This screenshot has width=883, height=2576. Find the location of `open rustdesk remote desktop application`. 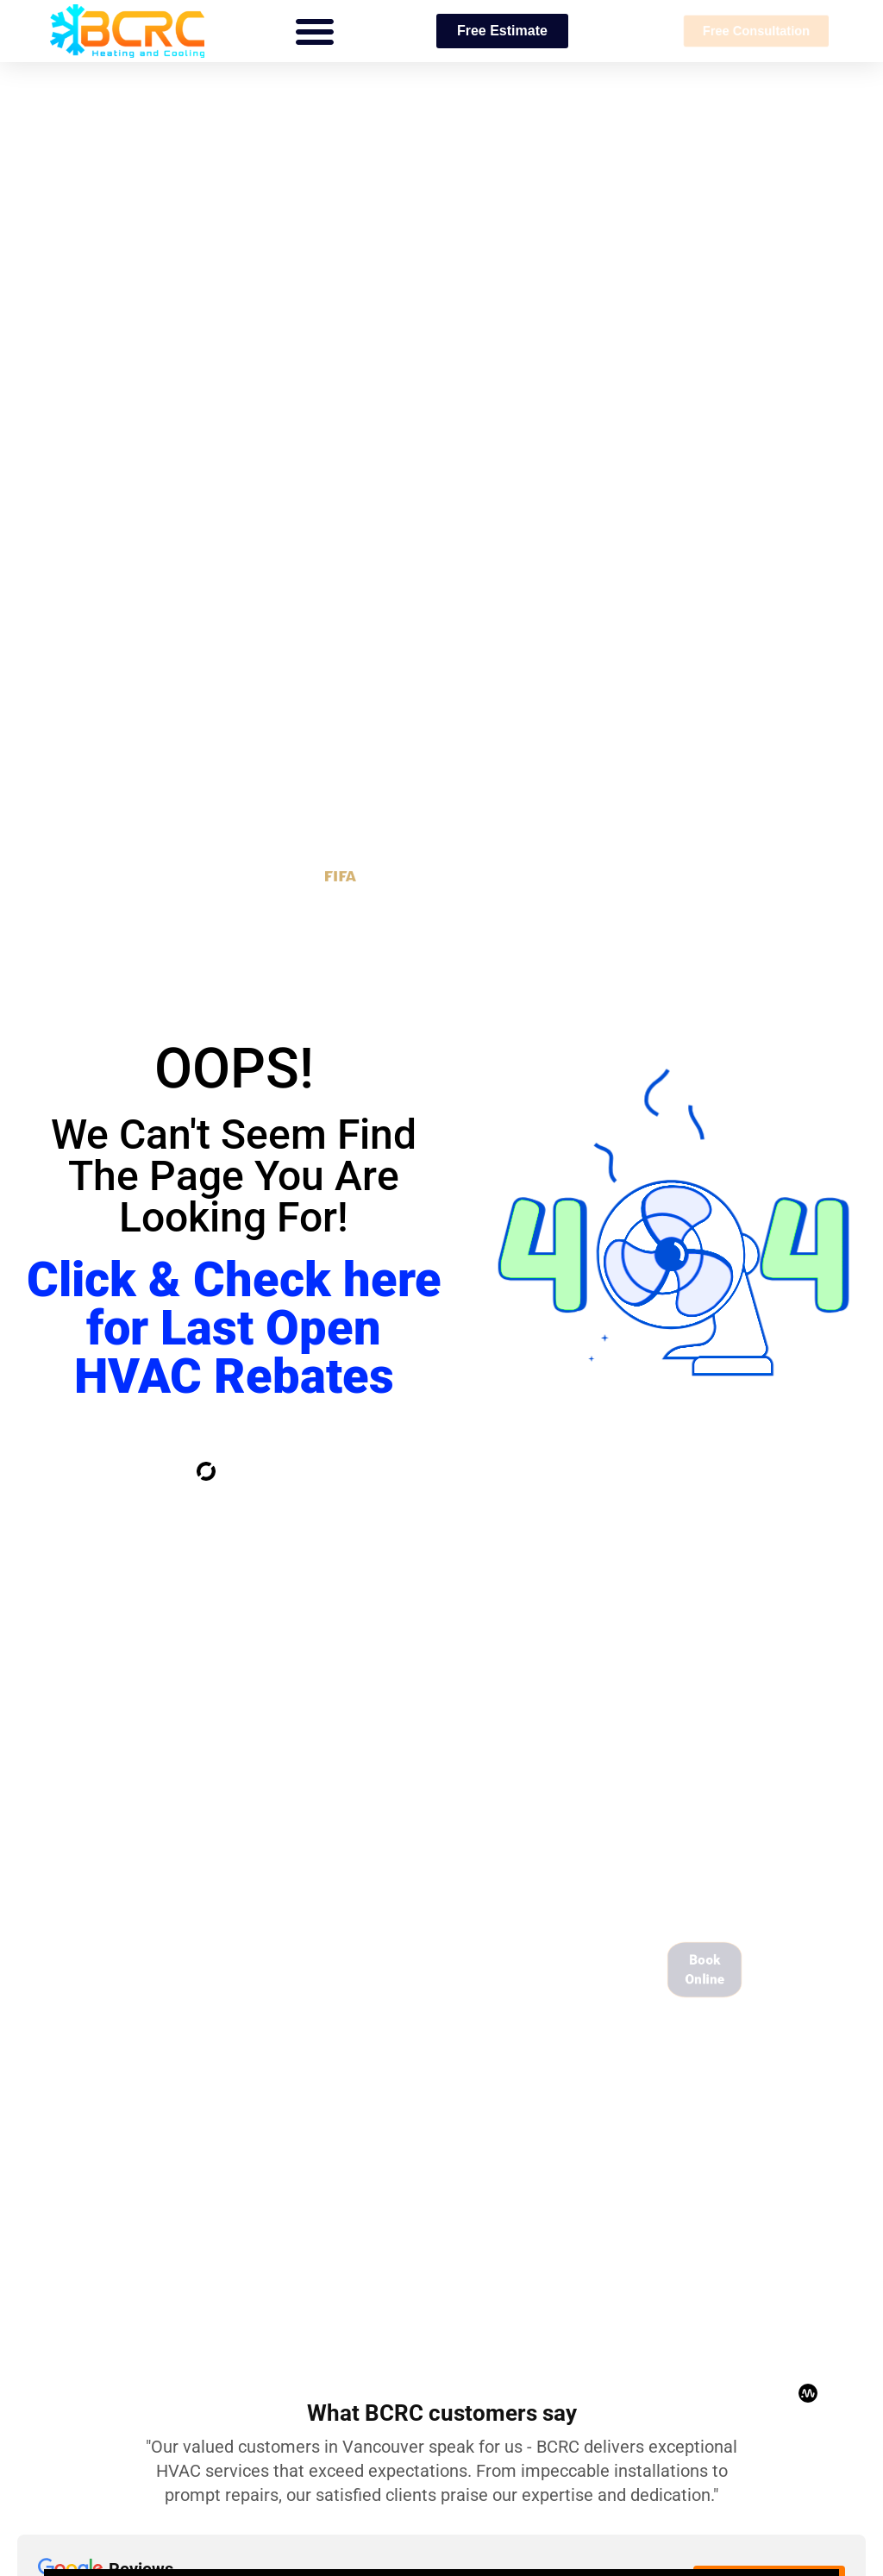

open rustdesk remote desktop application is located at coordinates (206, 1471).